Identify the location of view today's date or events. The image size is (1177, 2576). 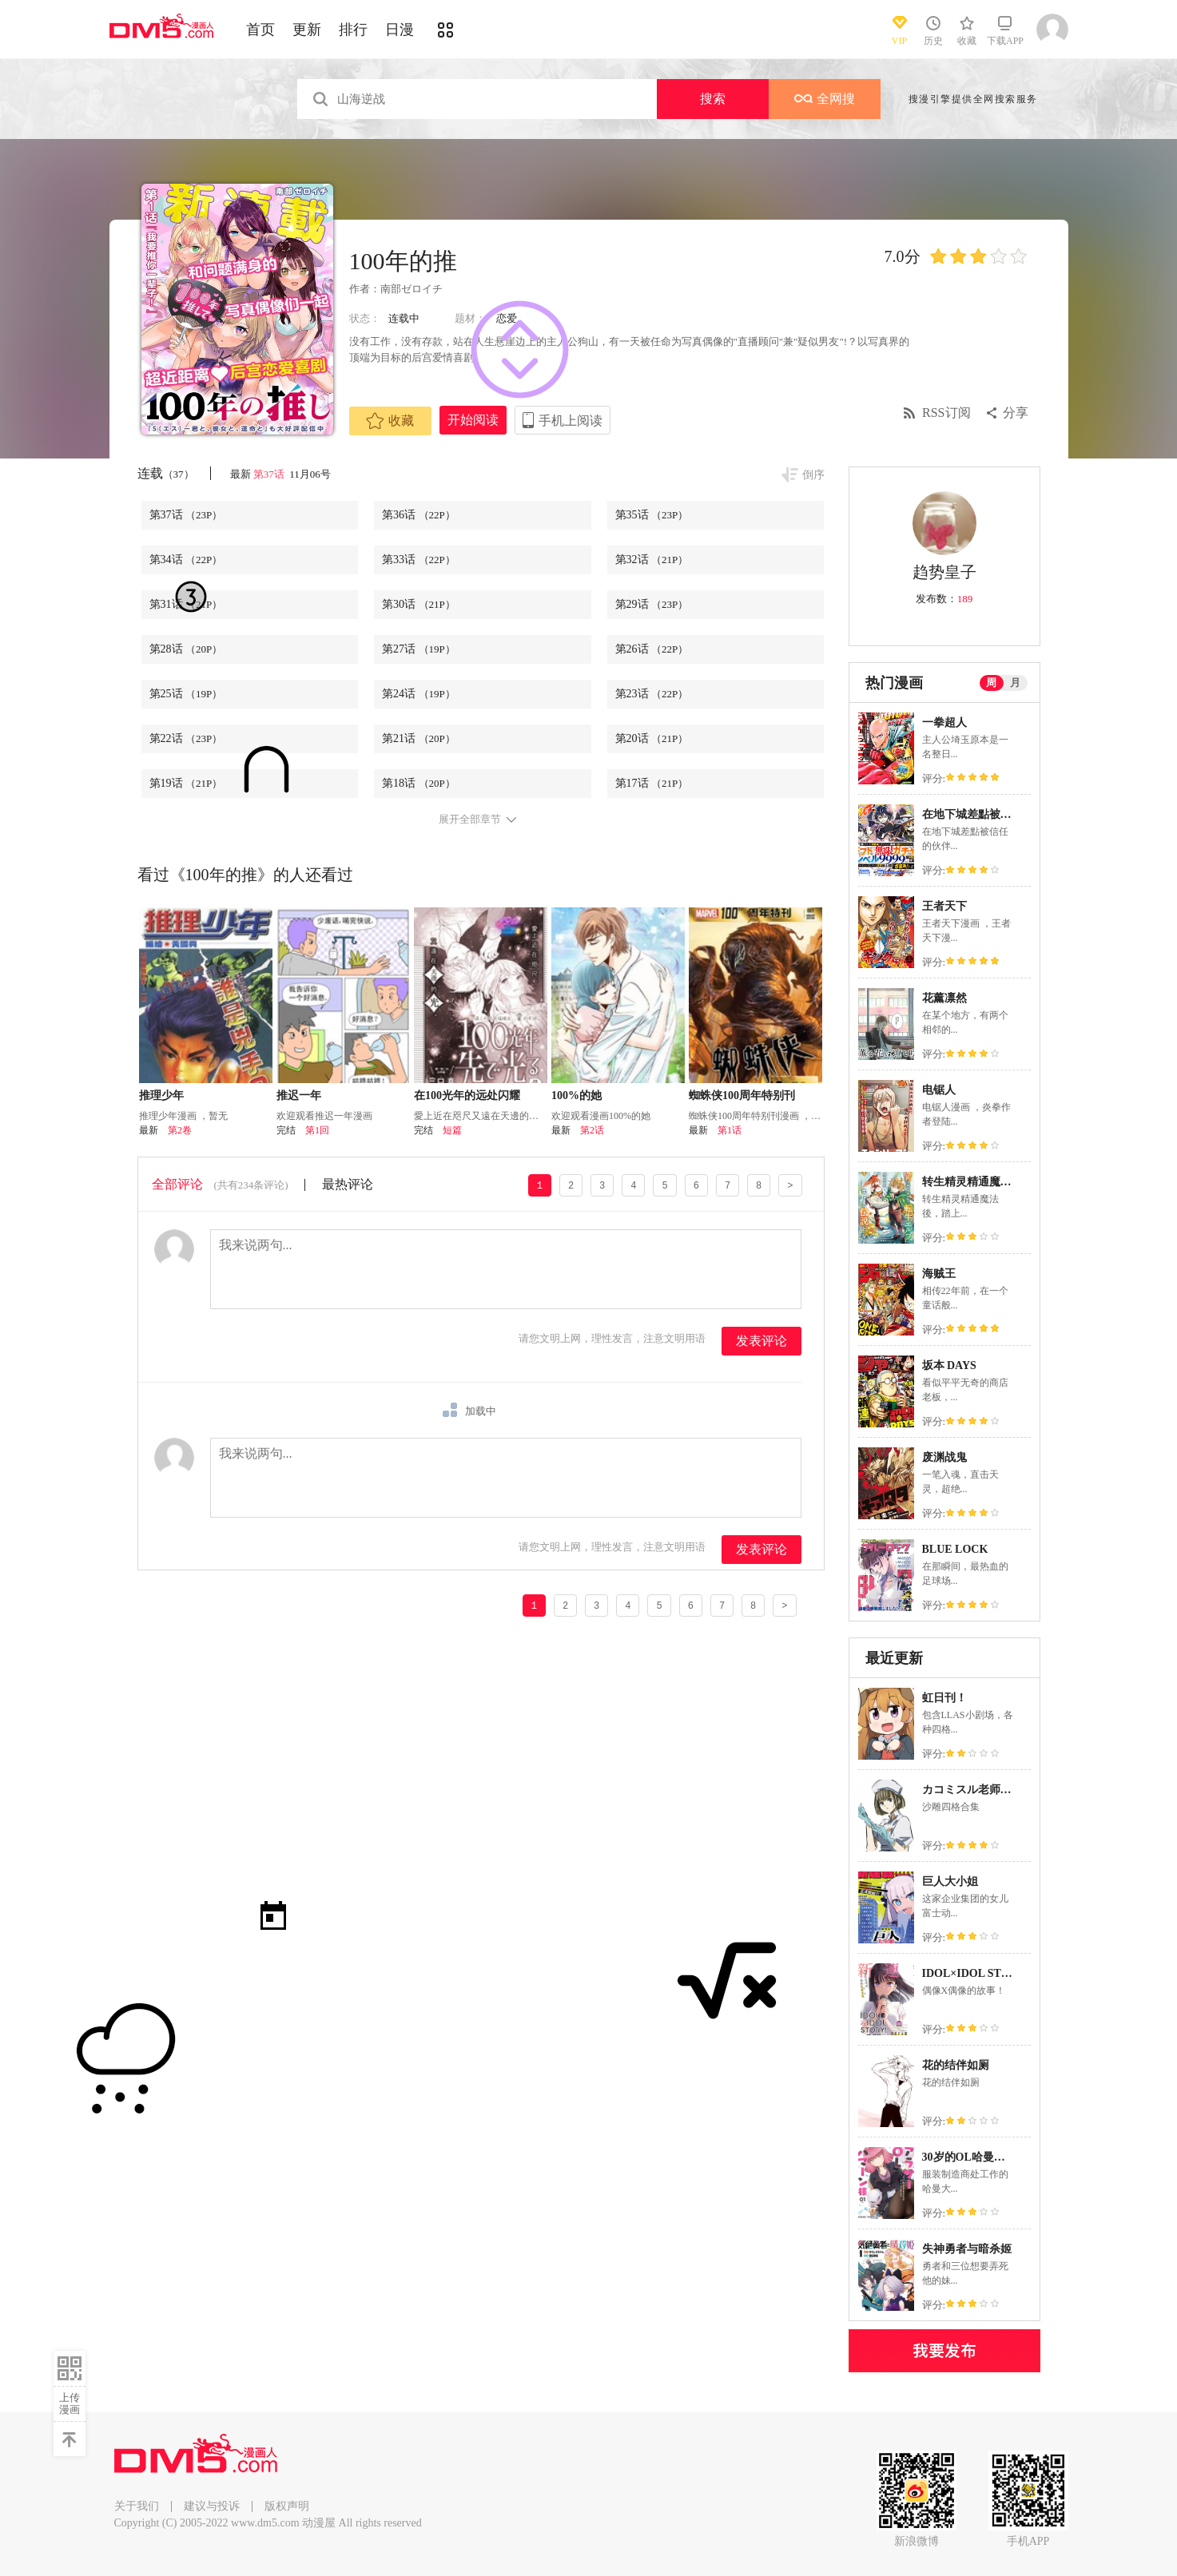
(273, 1917).